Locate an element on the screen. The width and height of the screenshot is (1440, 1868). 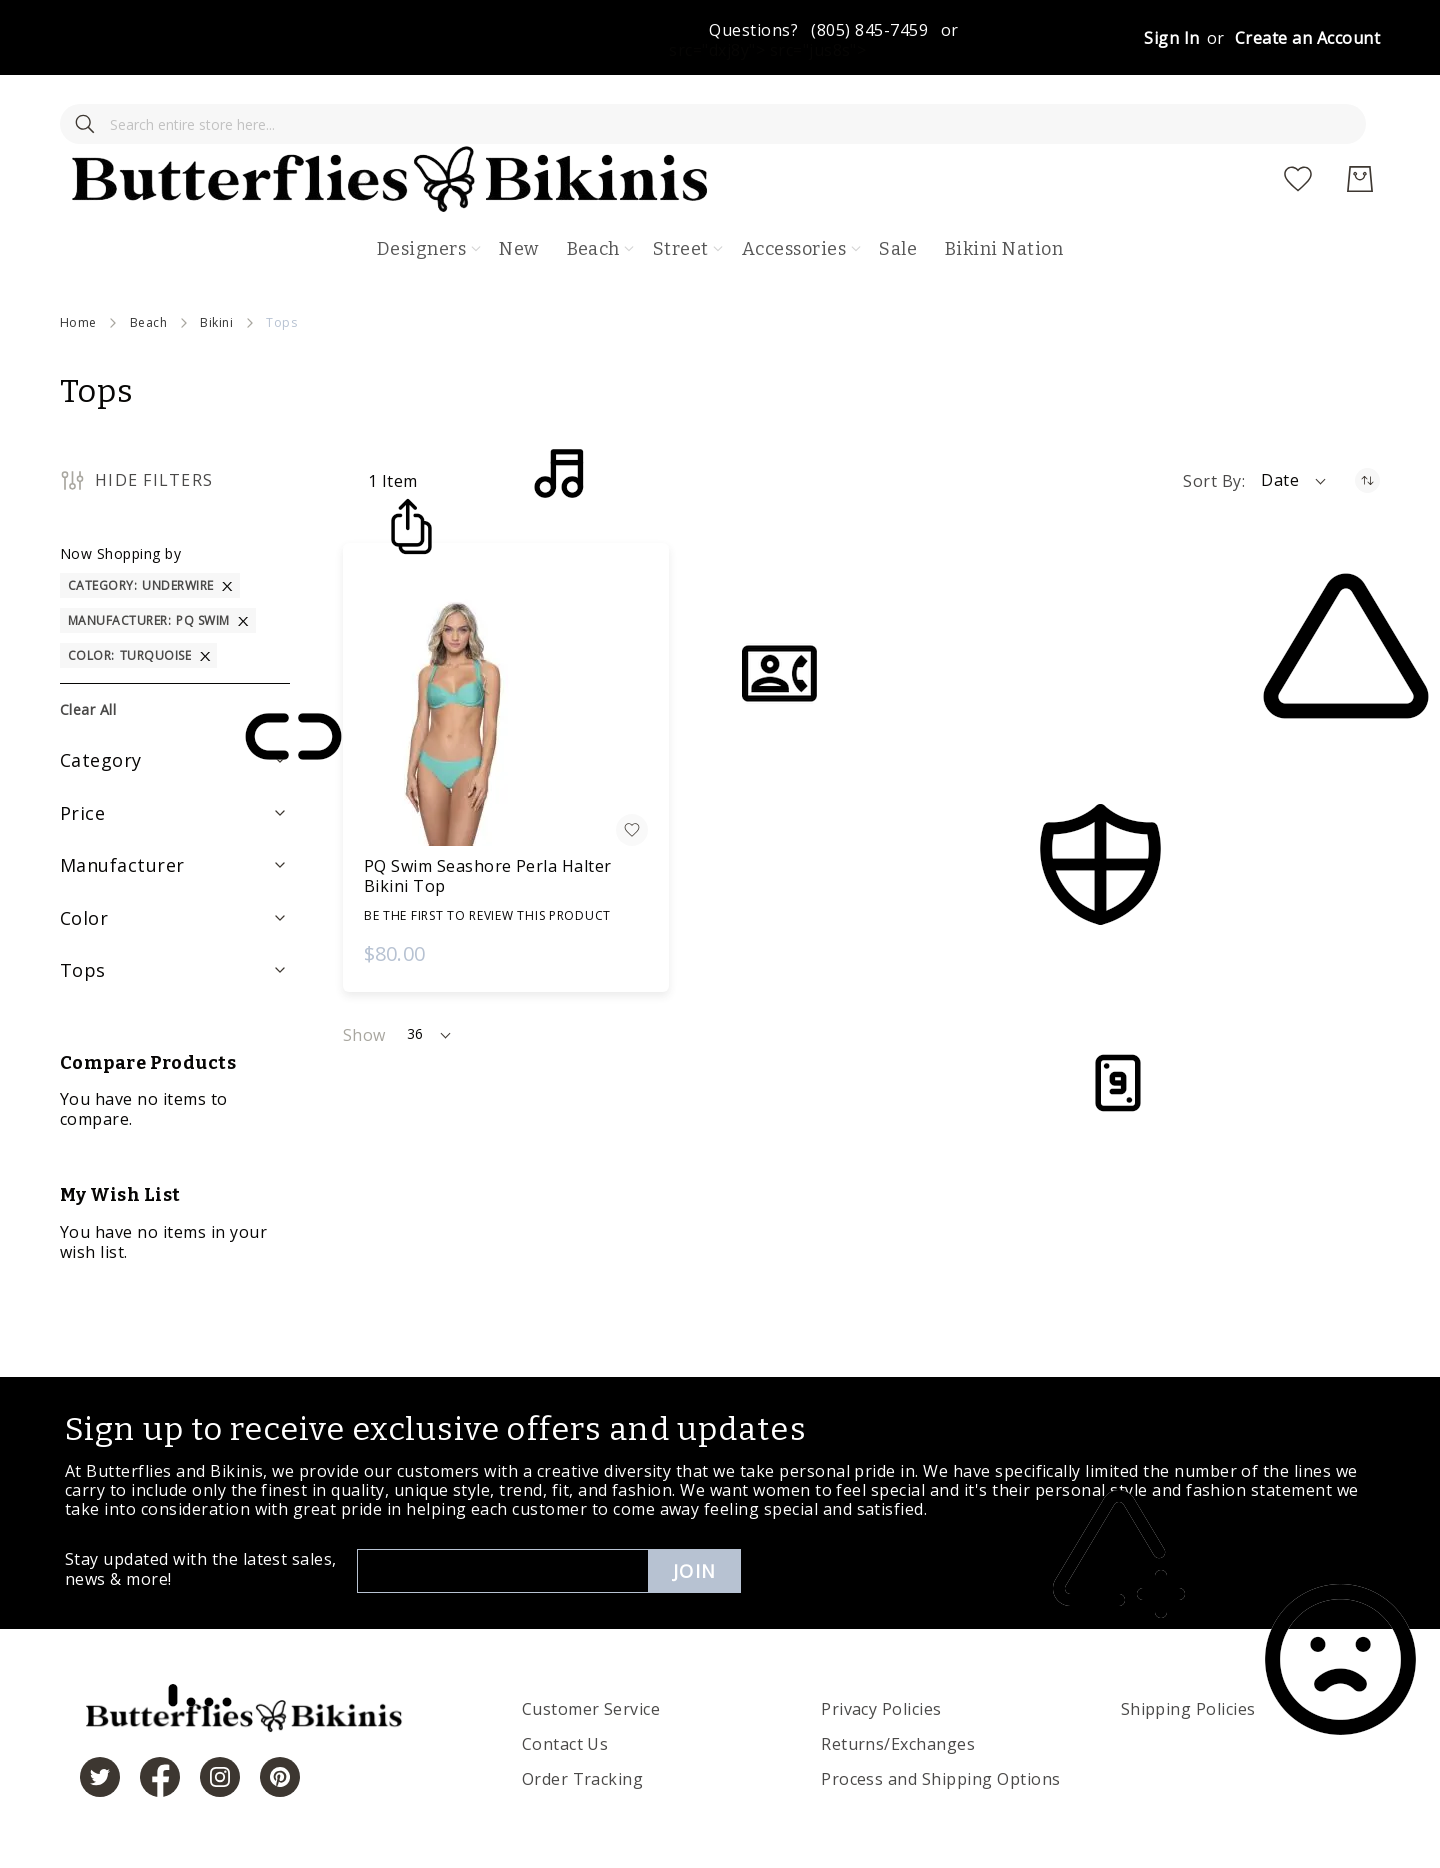
view contact's phone information is located at coordinates (779, 673).